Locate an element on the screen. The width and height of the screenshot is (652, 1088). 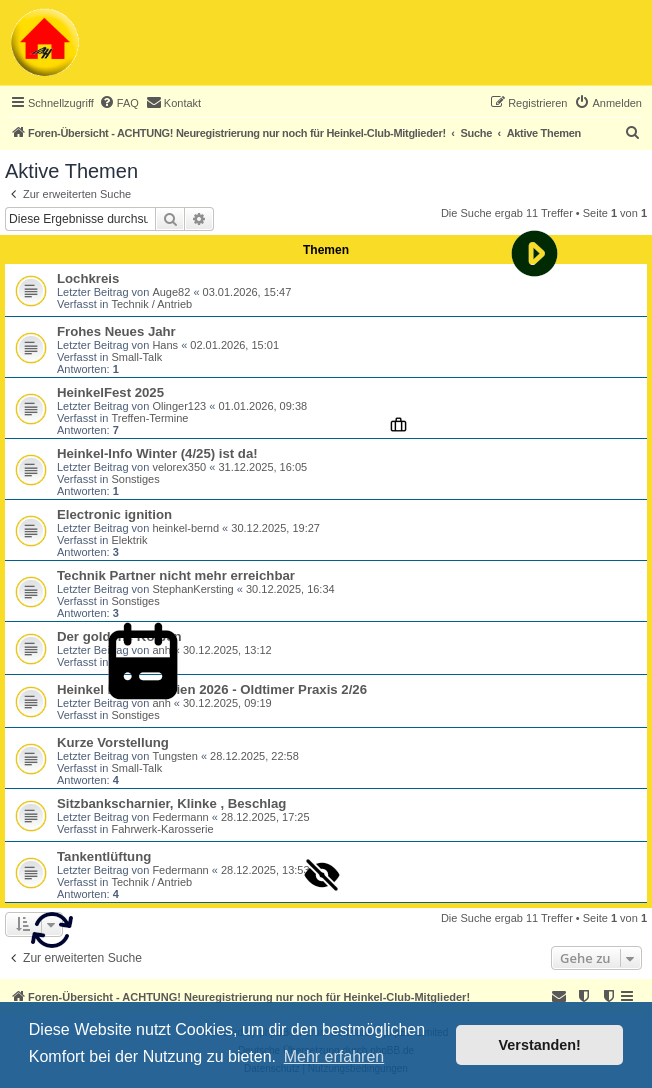
play media or video content is located at coordinates (534, 253).